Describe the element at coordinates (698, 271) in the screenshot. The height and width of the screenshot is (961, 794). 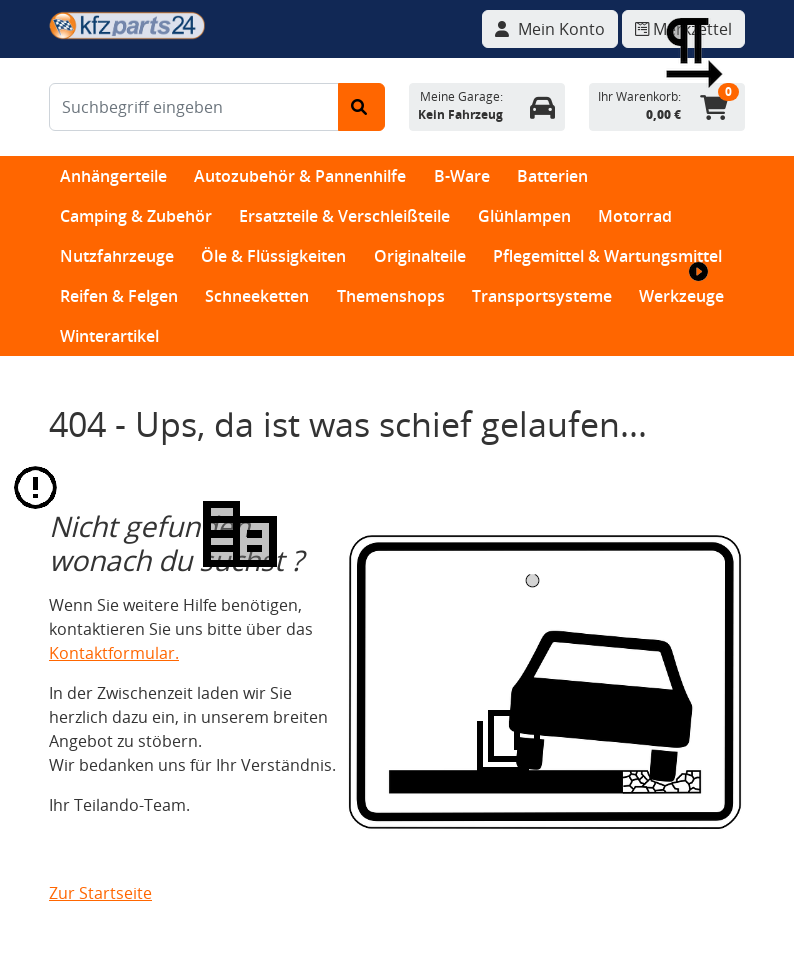
I see `play media or video content` at that location.